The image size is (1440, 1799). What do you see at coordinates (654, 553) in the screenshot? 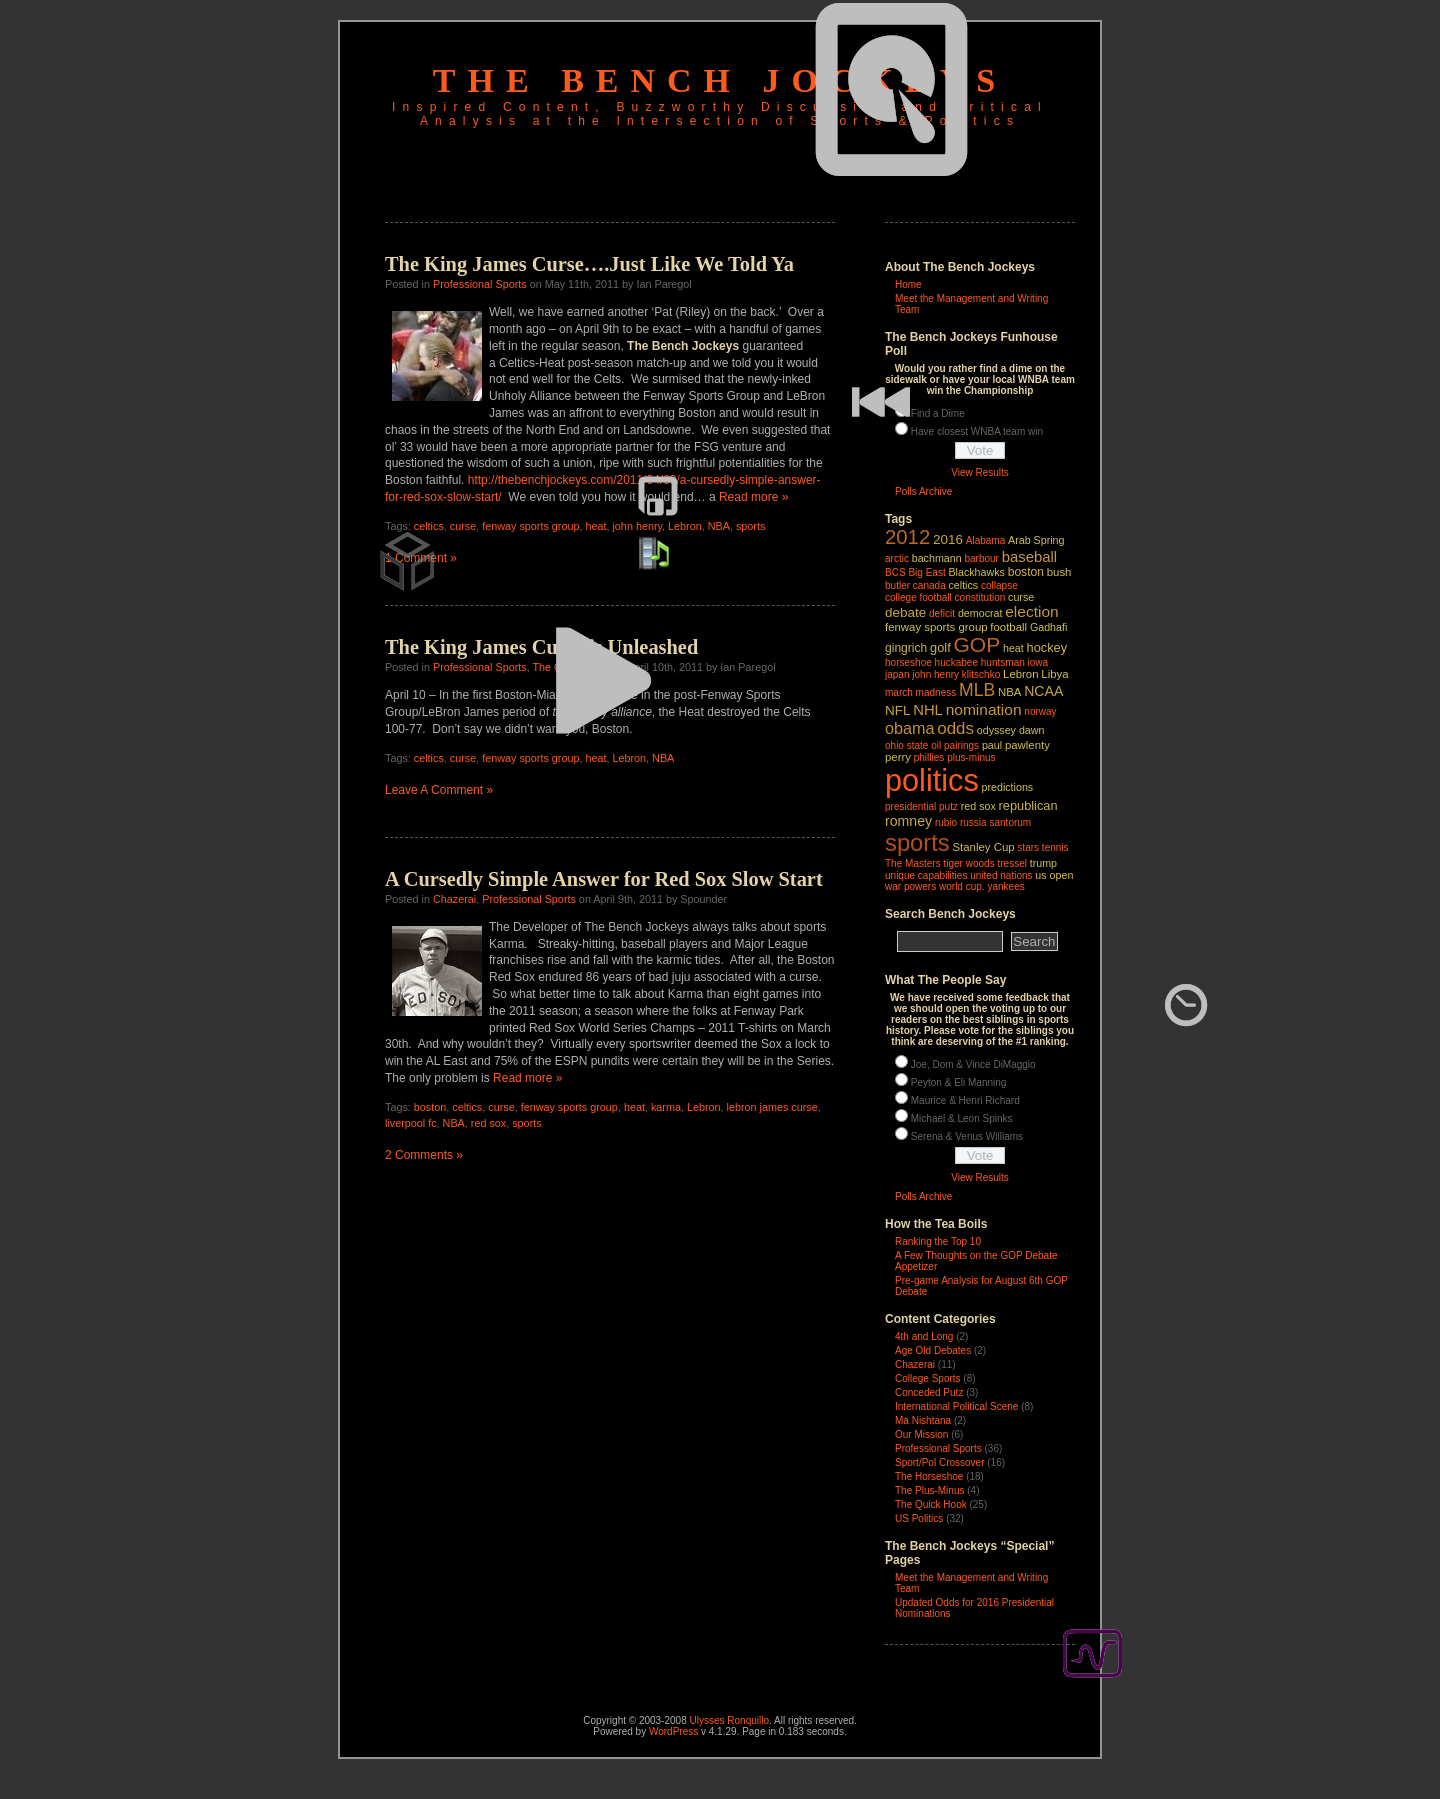
I see `open multimedia applications` at bounding box center [654, 553].